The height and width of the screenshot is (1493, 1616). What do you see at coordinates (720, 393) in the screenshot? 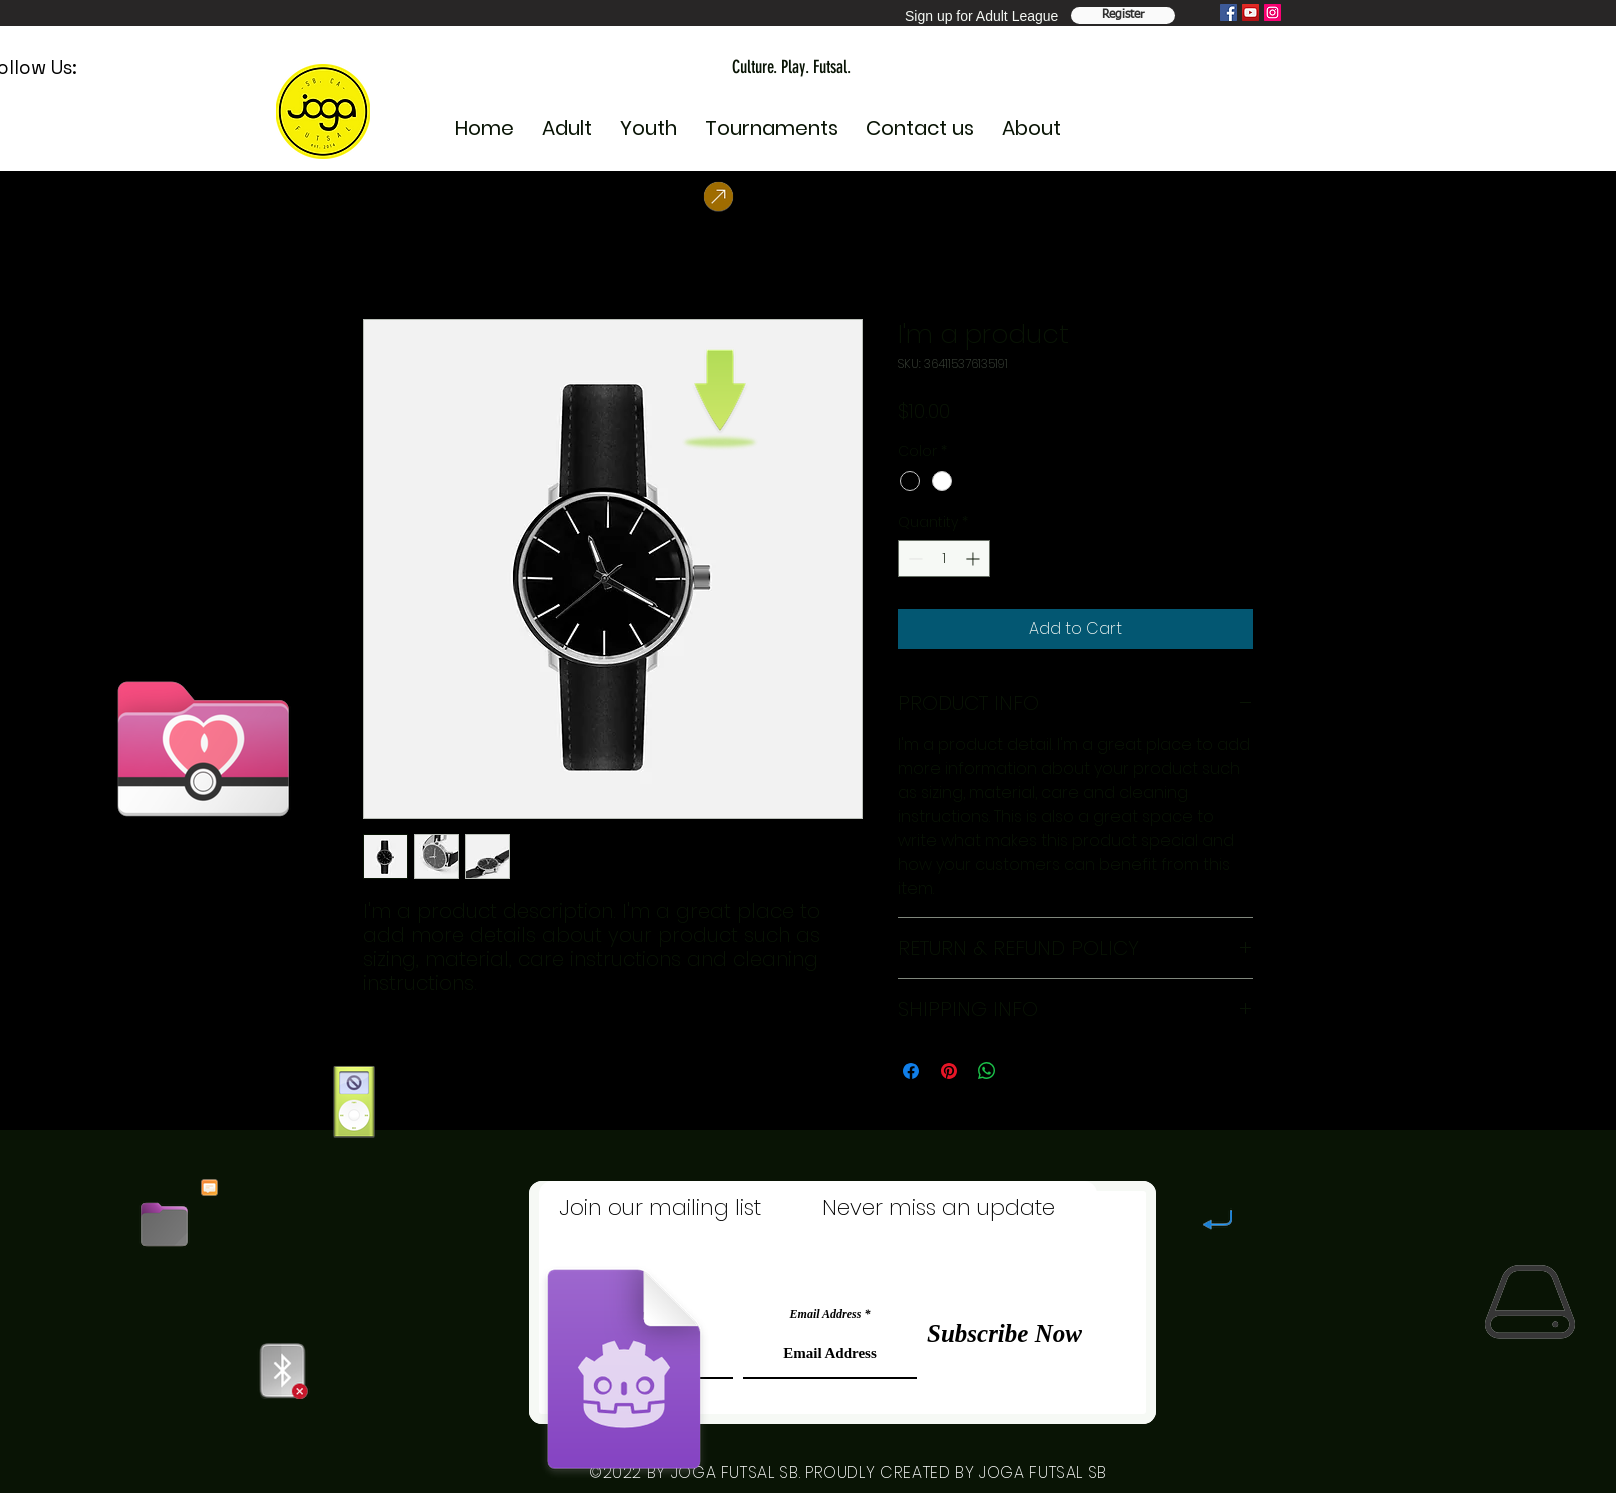
I see `save the current document` at bounding box center [720, 393].